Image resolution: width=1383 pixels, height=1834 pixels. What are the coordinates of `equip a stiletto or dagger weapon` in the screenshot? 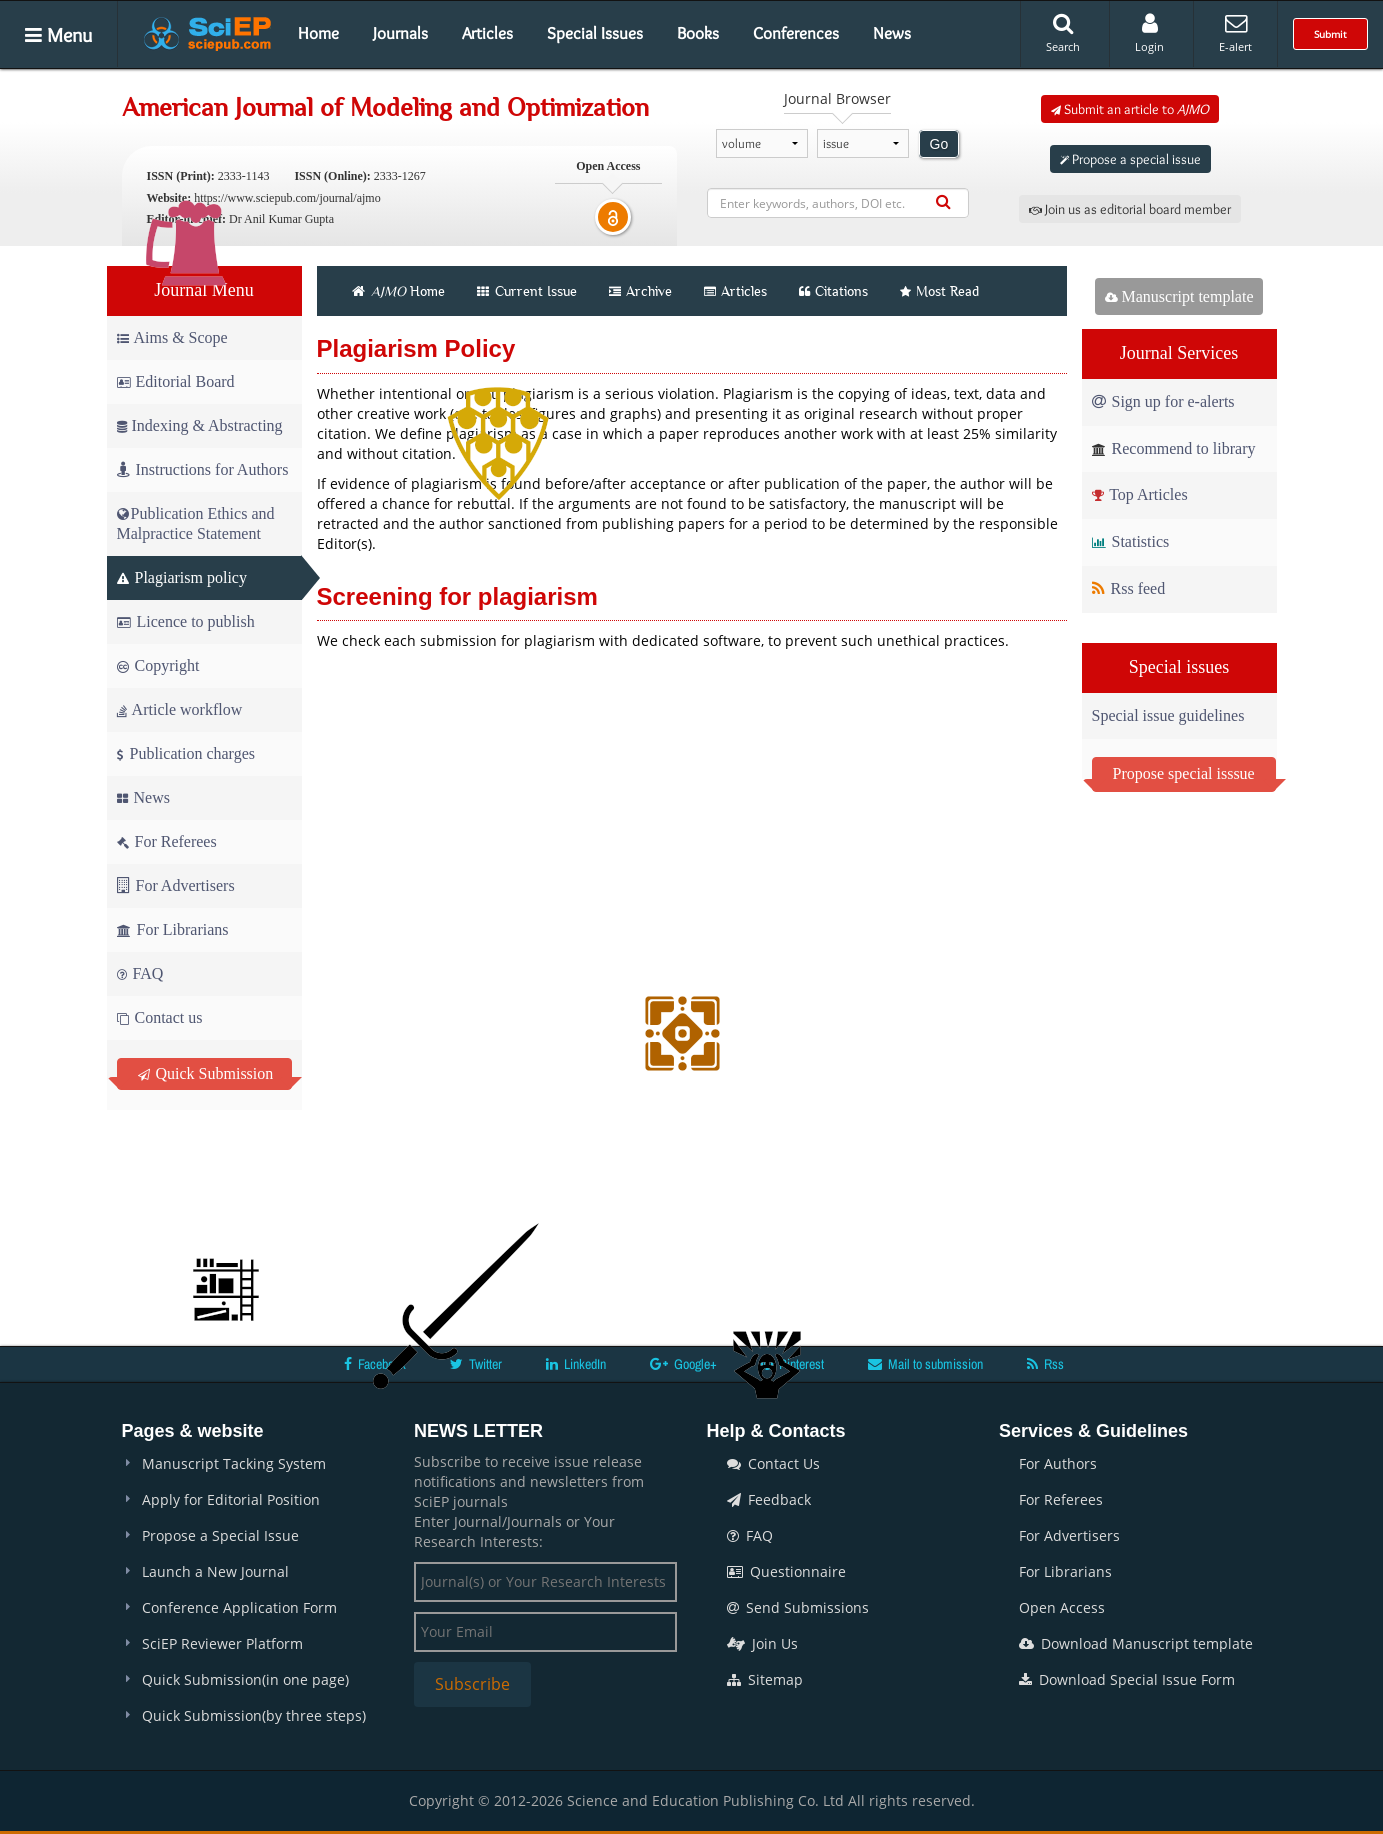 It's located at (456, 1306).